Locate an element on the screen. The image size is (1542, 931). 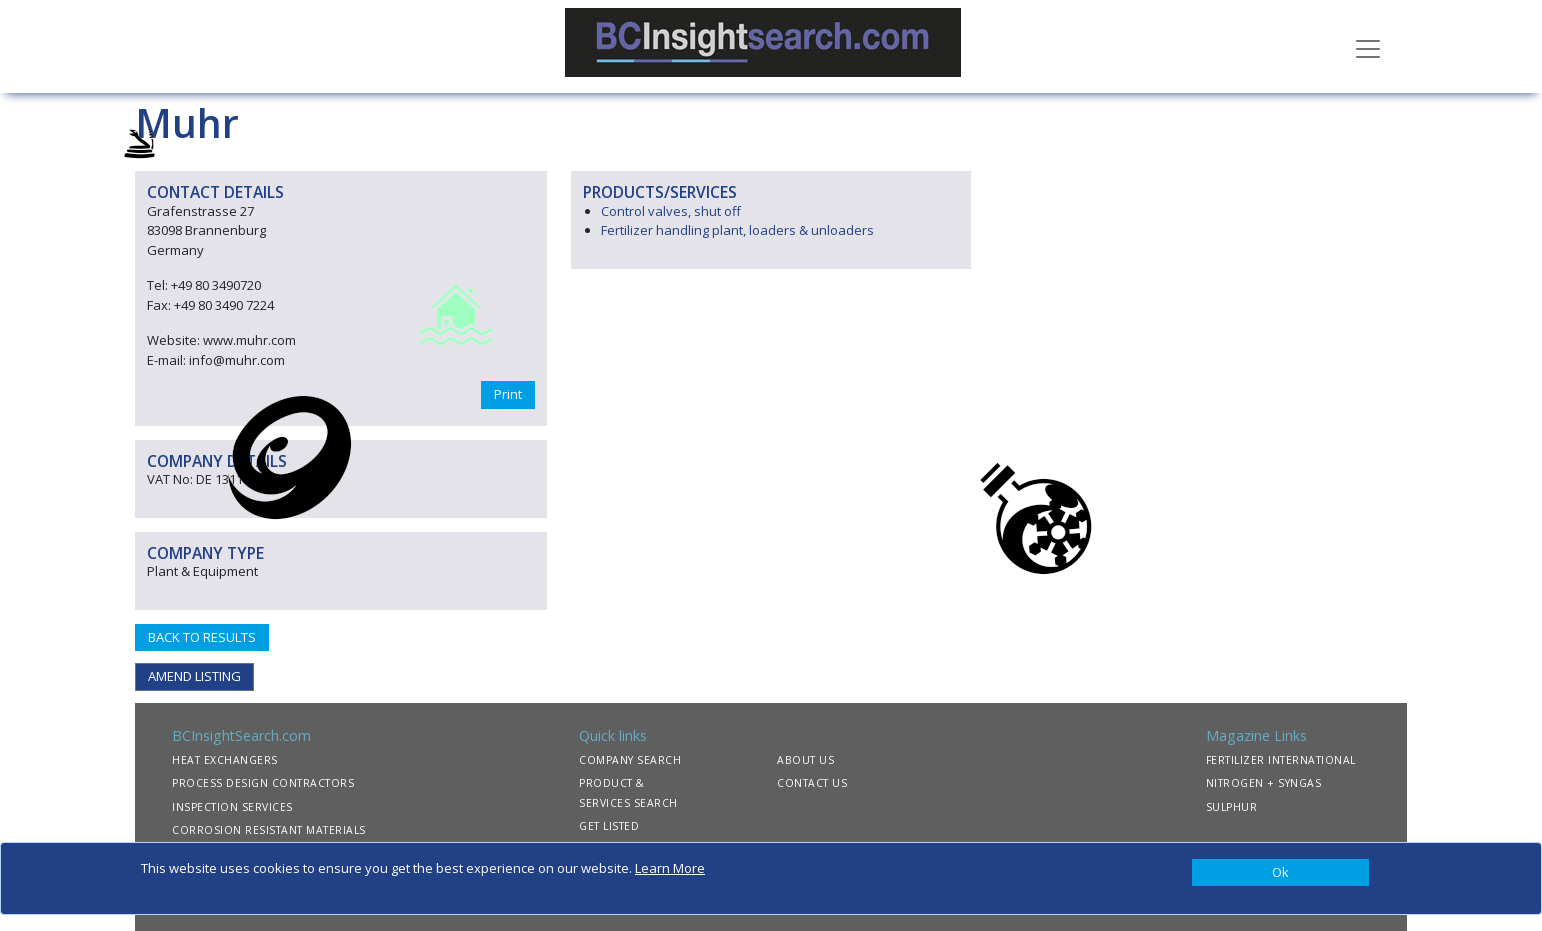
indicates flood warning or alert is located at coordinates (456, 313).